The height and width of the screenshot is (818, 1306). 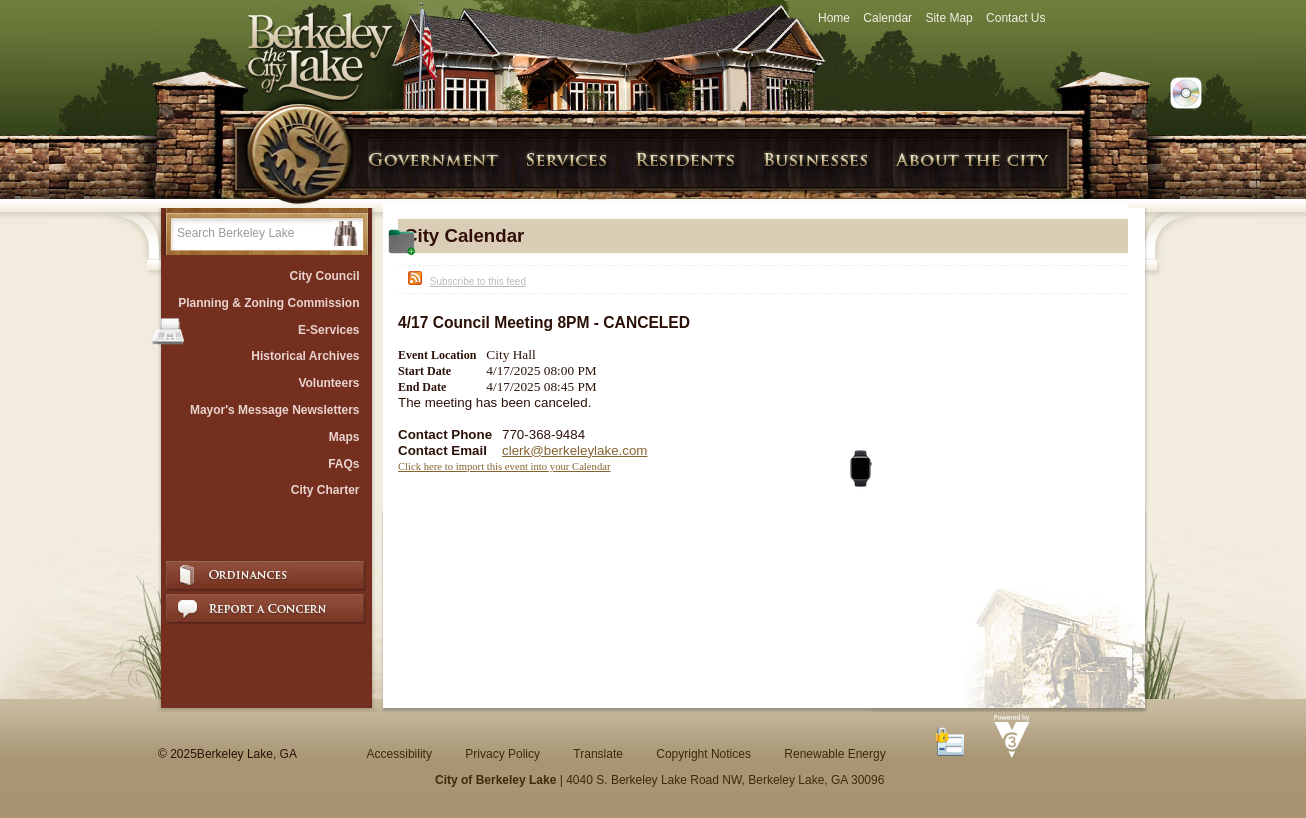 What do you see at coordinates (860, 468) in the screenshot?
I see `apple watch series 8 device icon` at bounding box center [860, 468].